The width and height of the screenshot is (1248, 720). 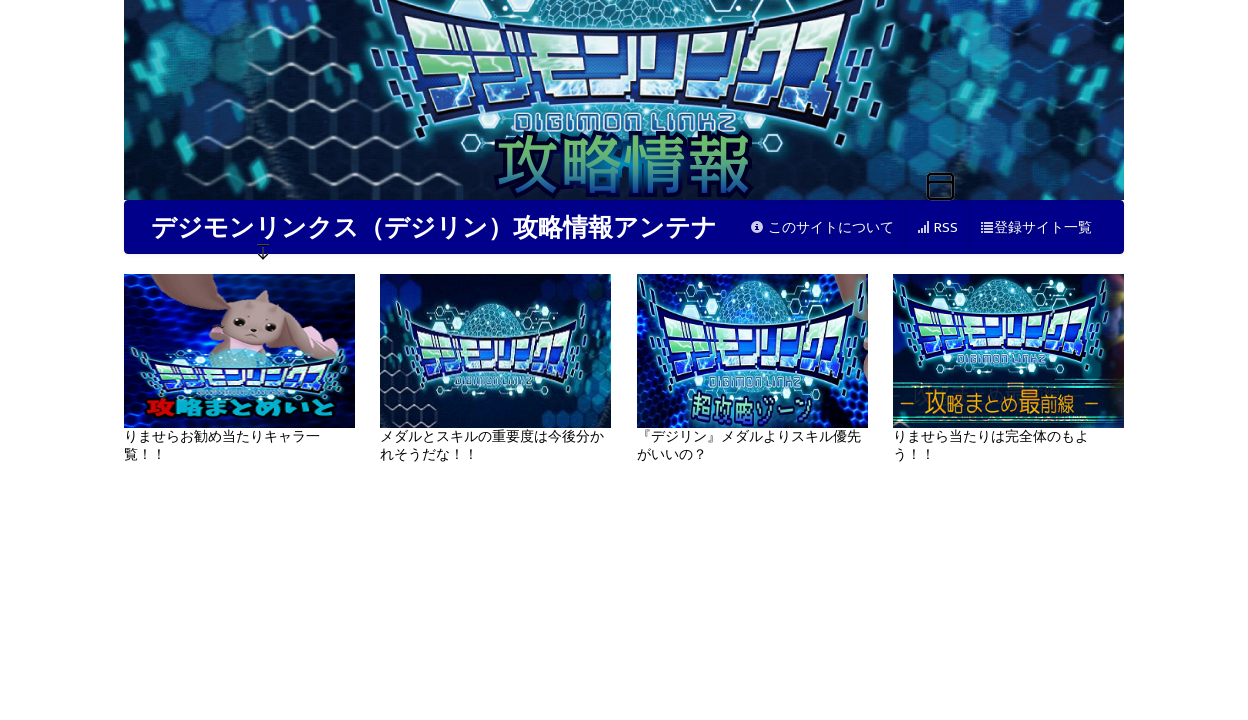 I want to click on download a file, so click(x=263, y=252).